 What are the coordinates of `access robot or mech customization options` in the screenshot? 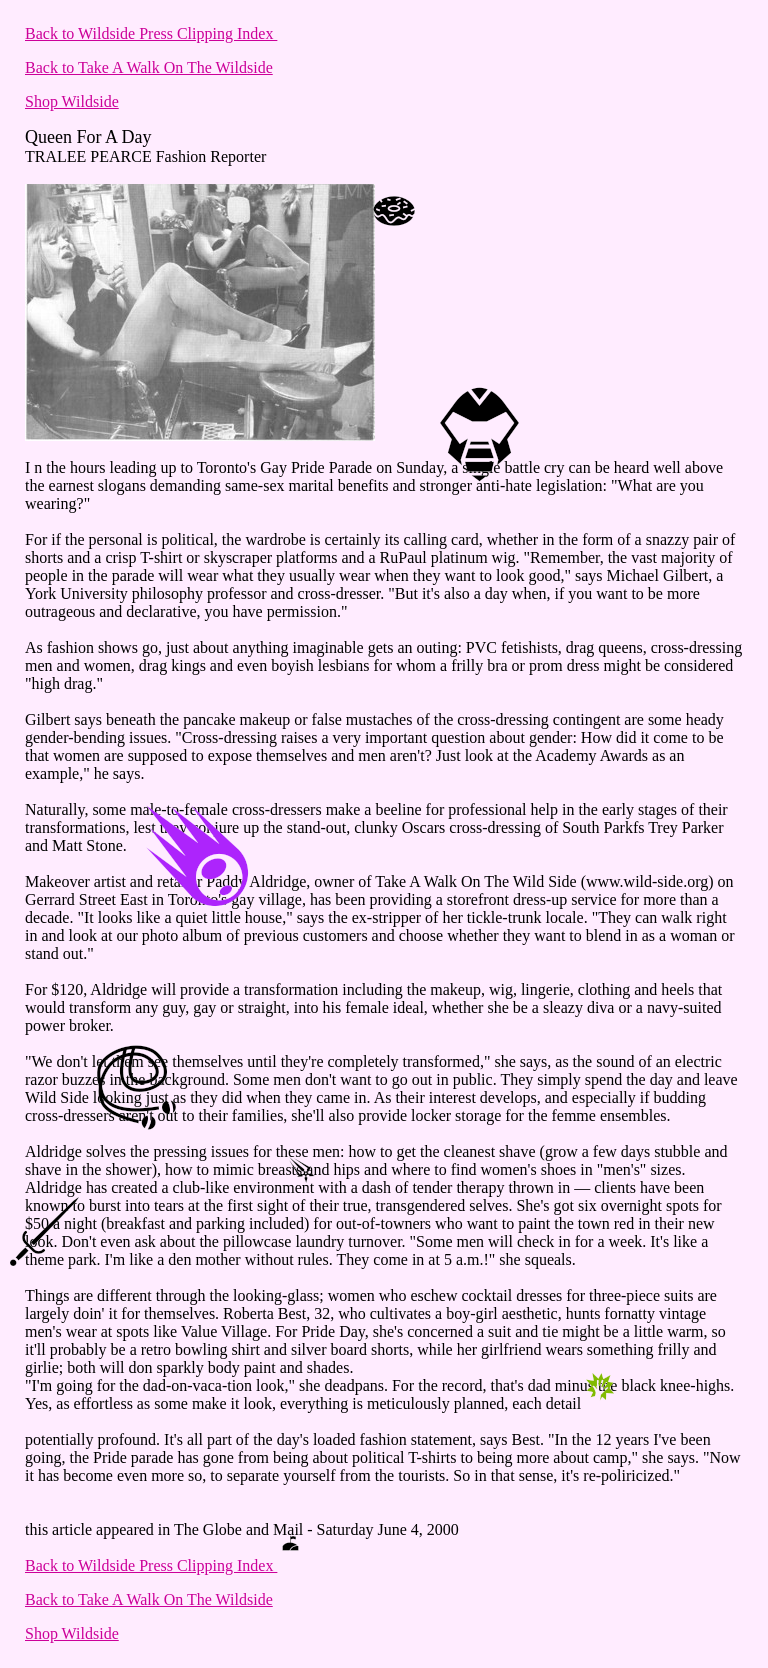 It's located at (479, 434).